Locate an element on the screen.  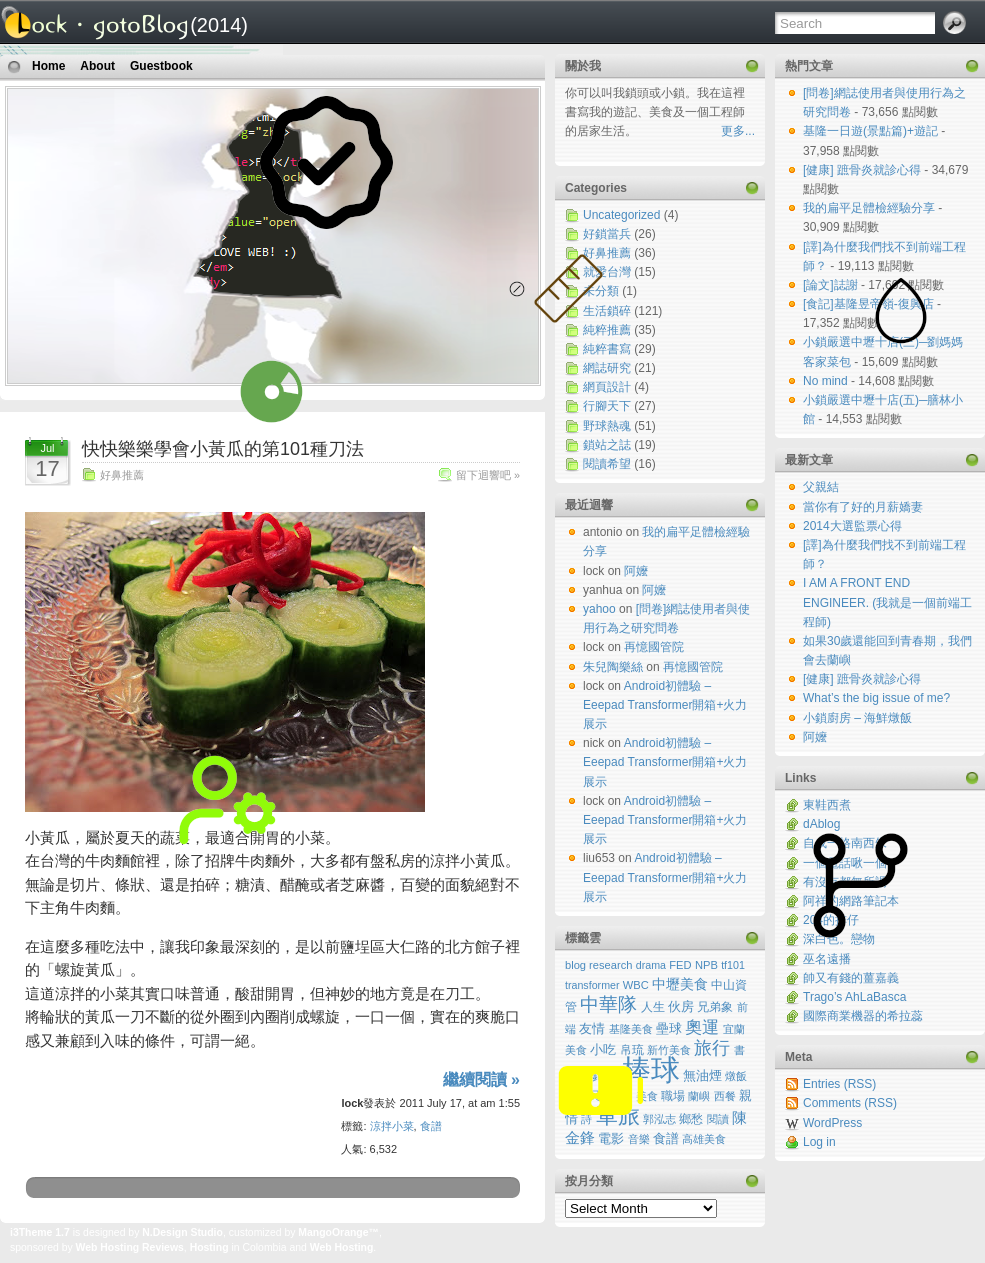
play or access music library is located at coordinates (272, 392).